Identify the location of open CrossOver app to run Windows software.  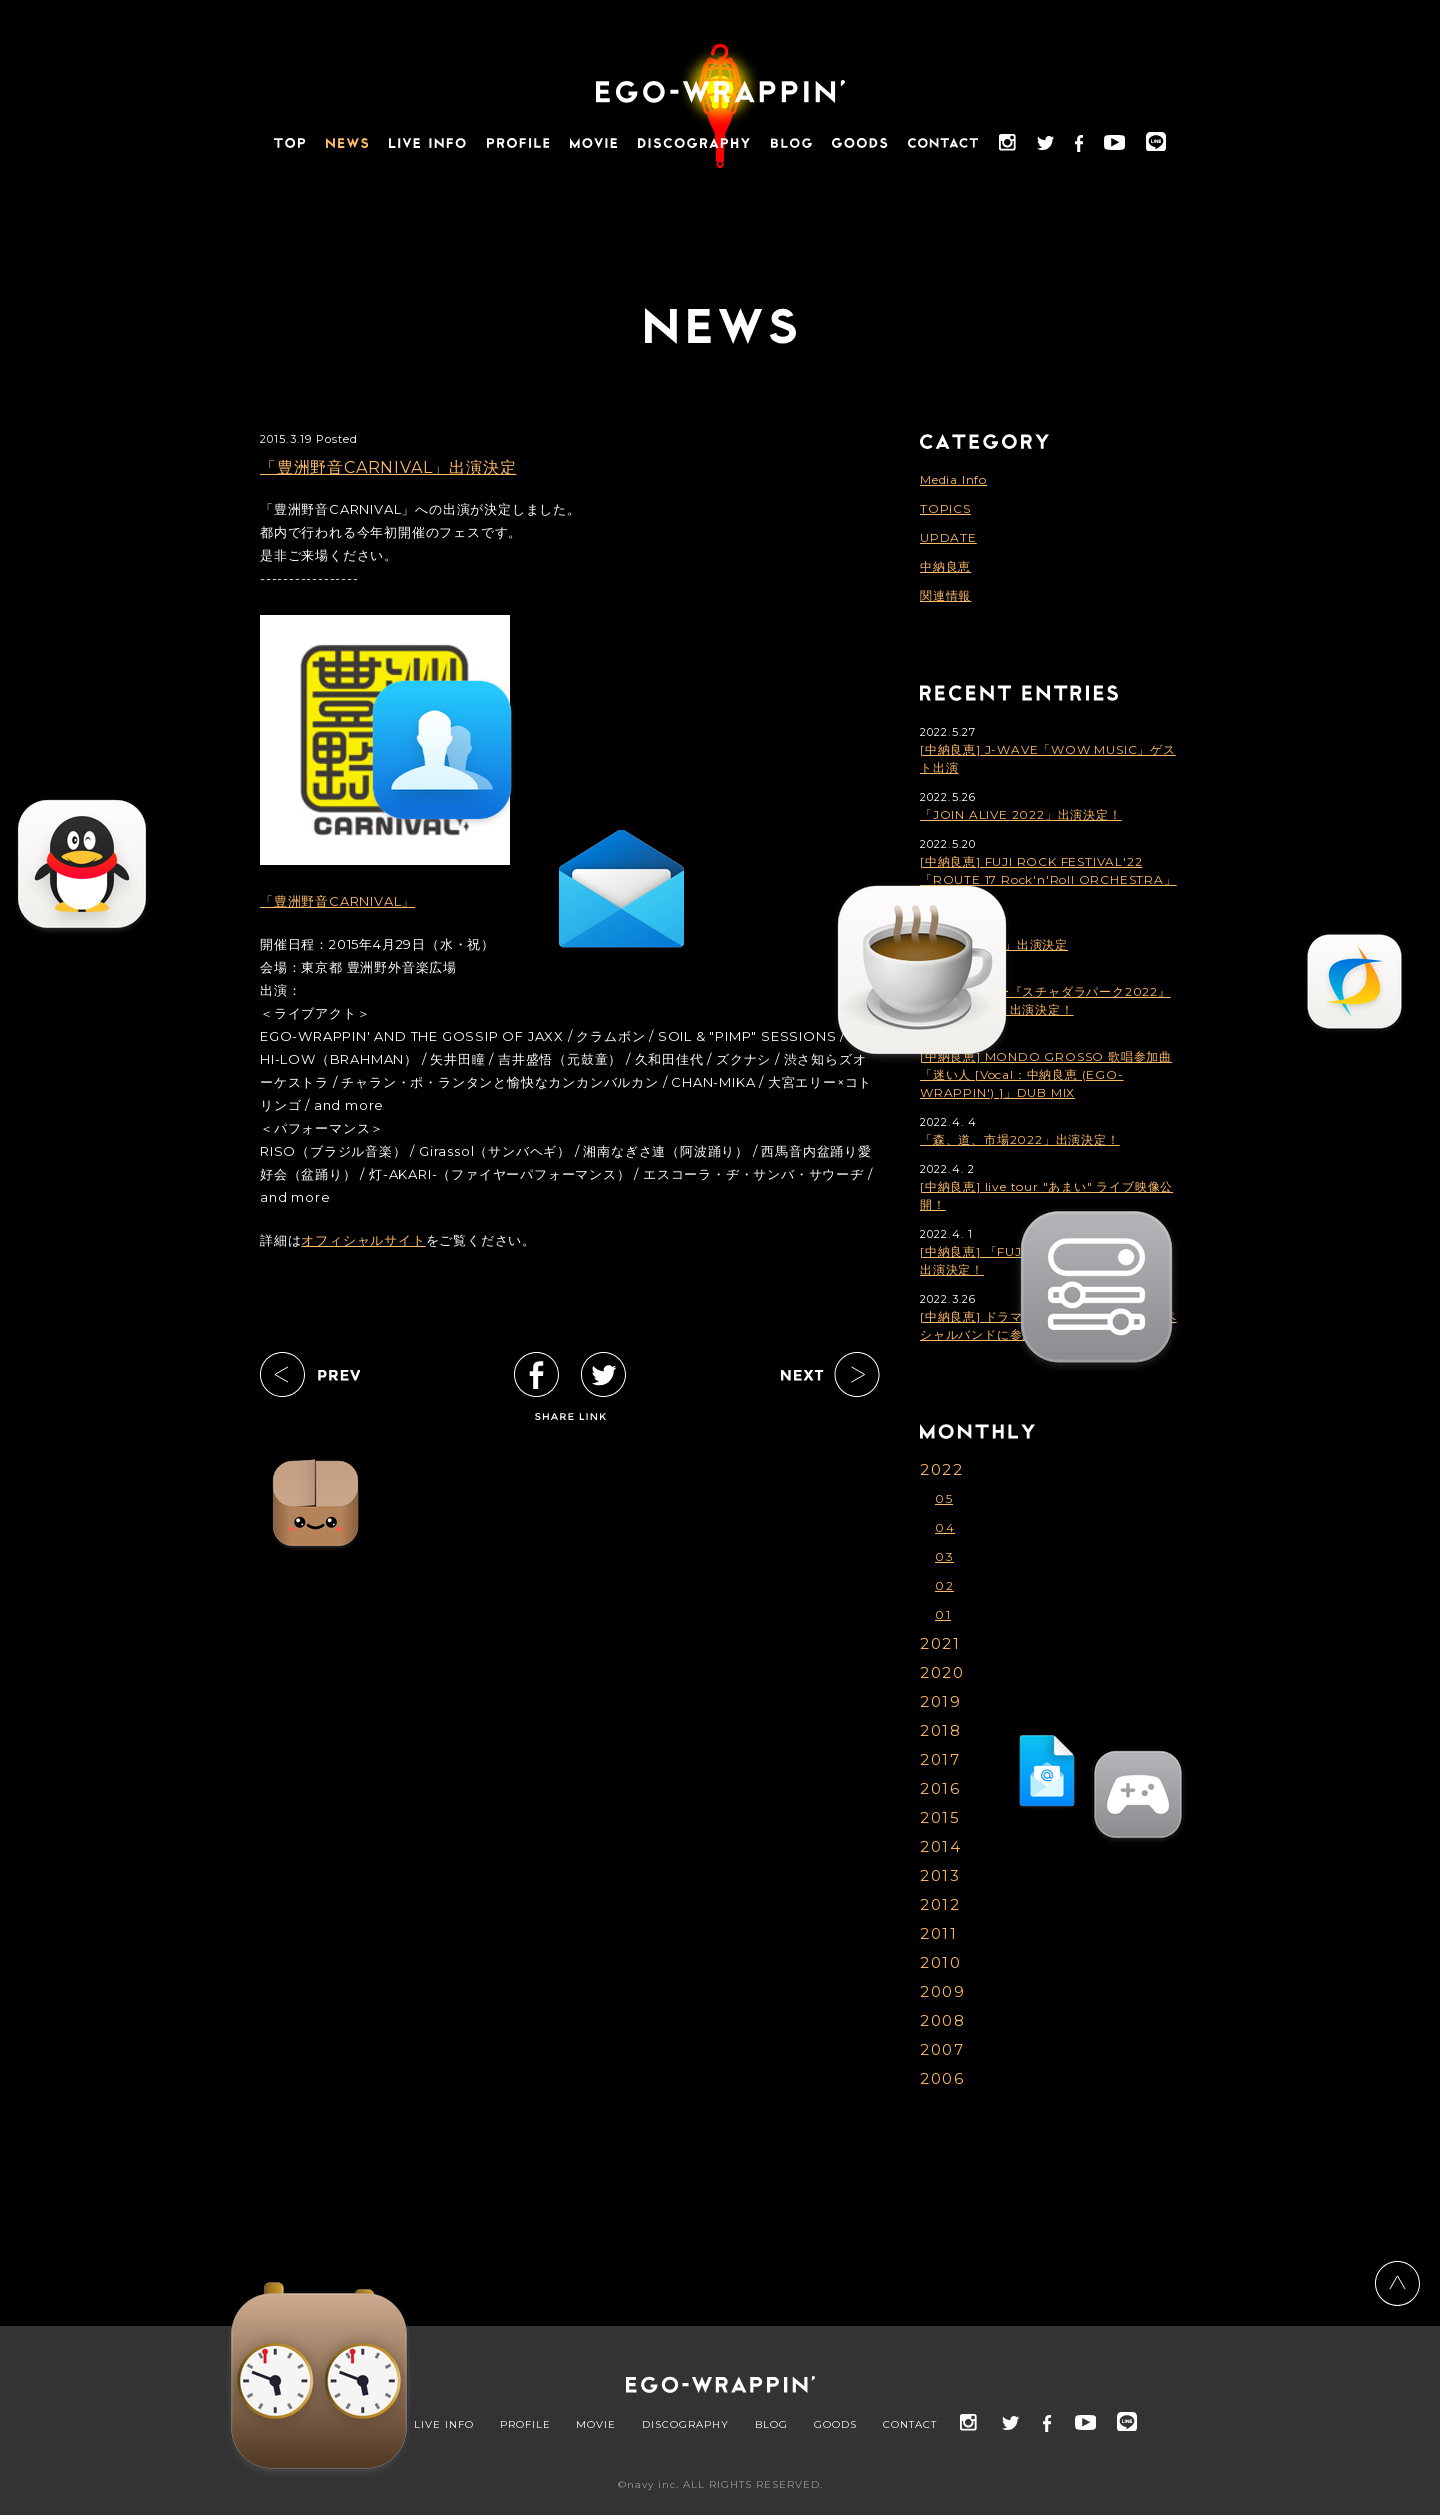
(1354, 981).